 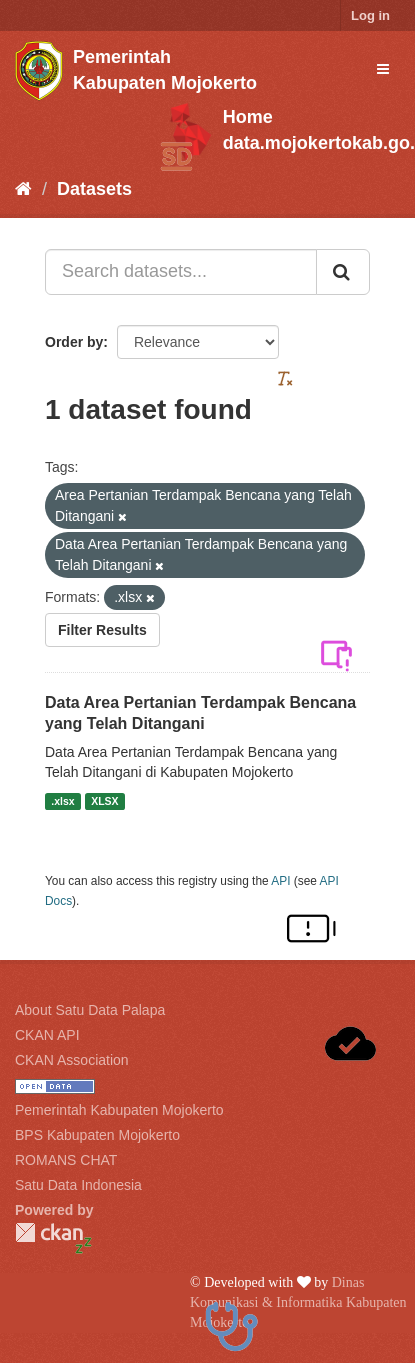 I want to click on file successfully synced to cloud, so click(x=350, y=1043).